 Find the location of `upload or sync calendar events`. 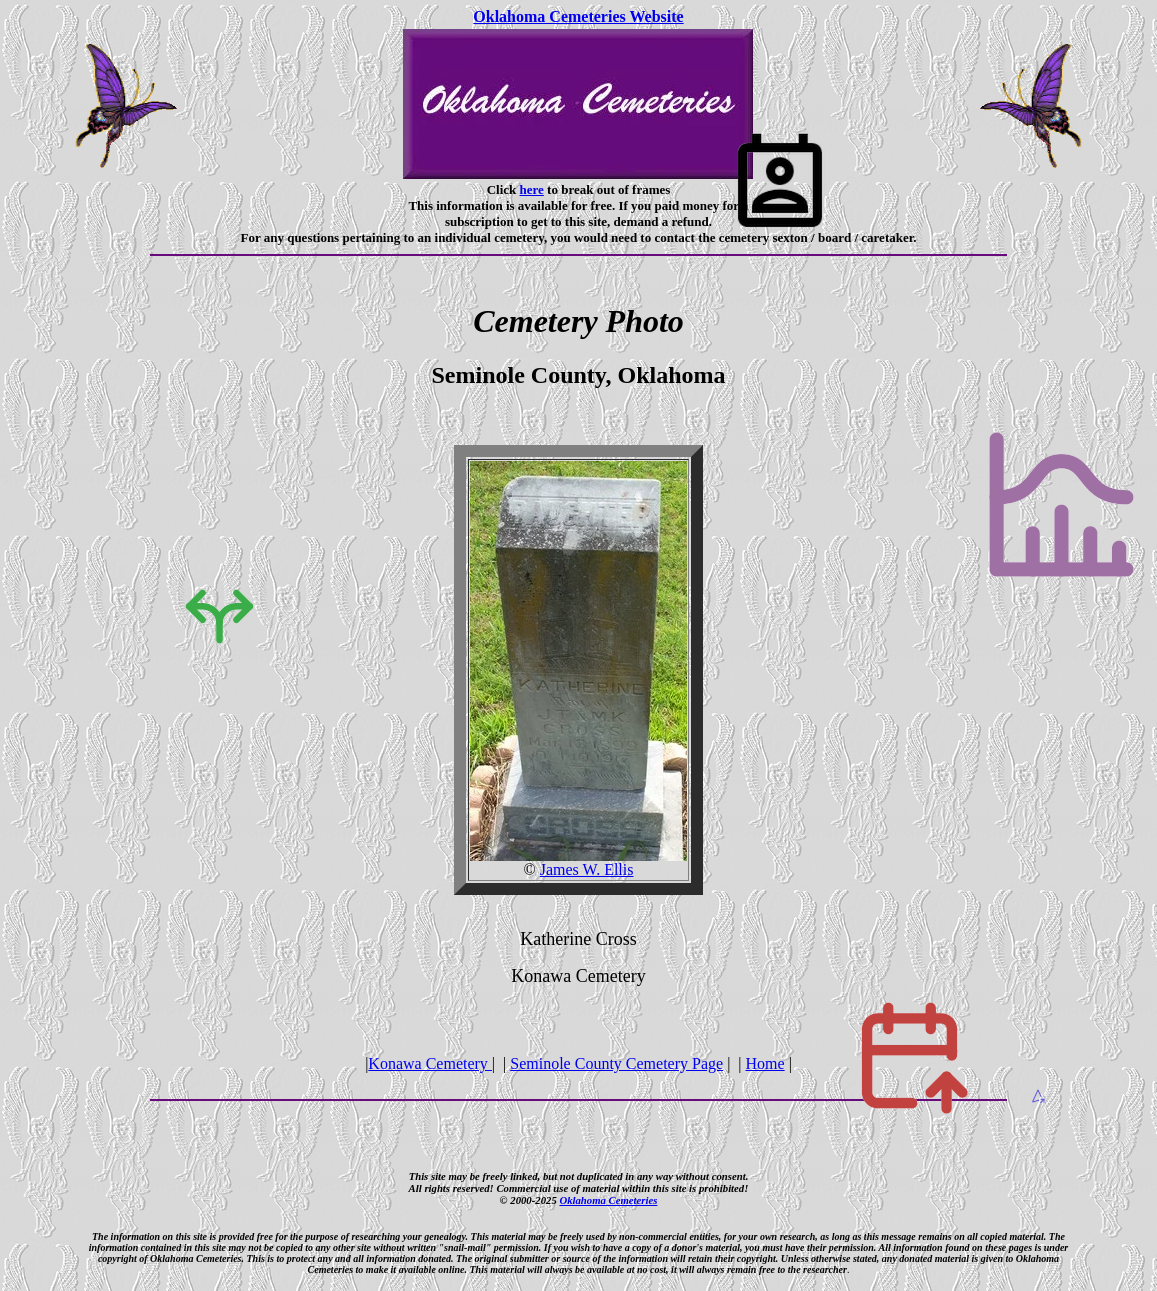

upload or sync calendar events is located at coordinates (909, 1055).